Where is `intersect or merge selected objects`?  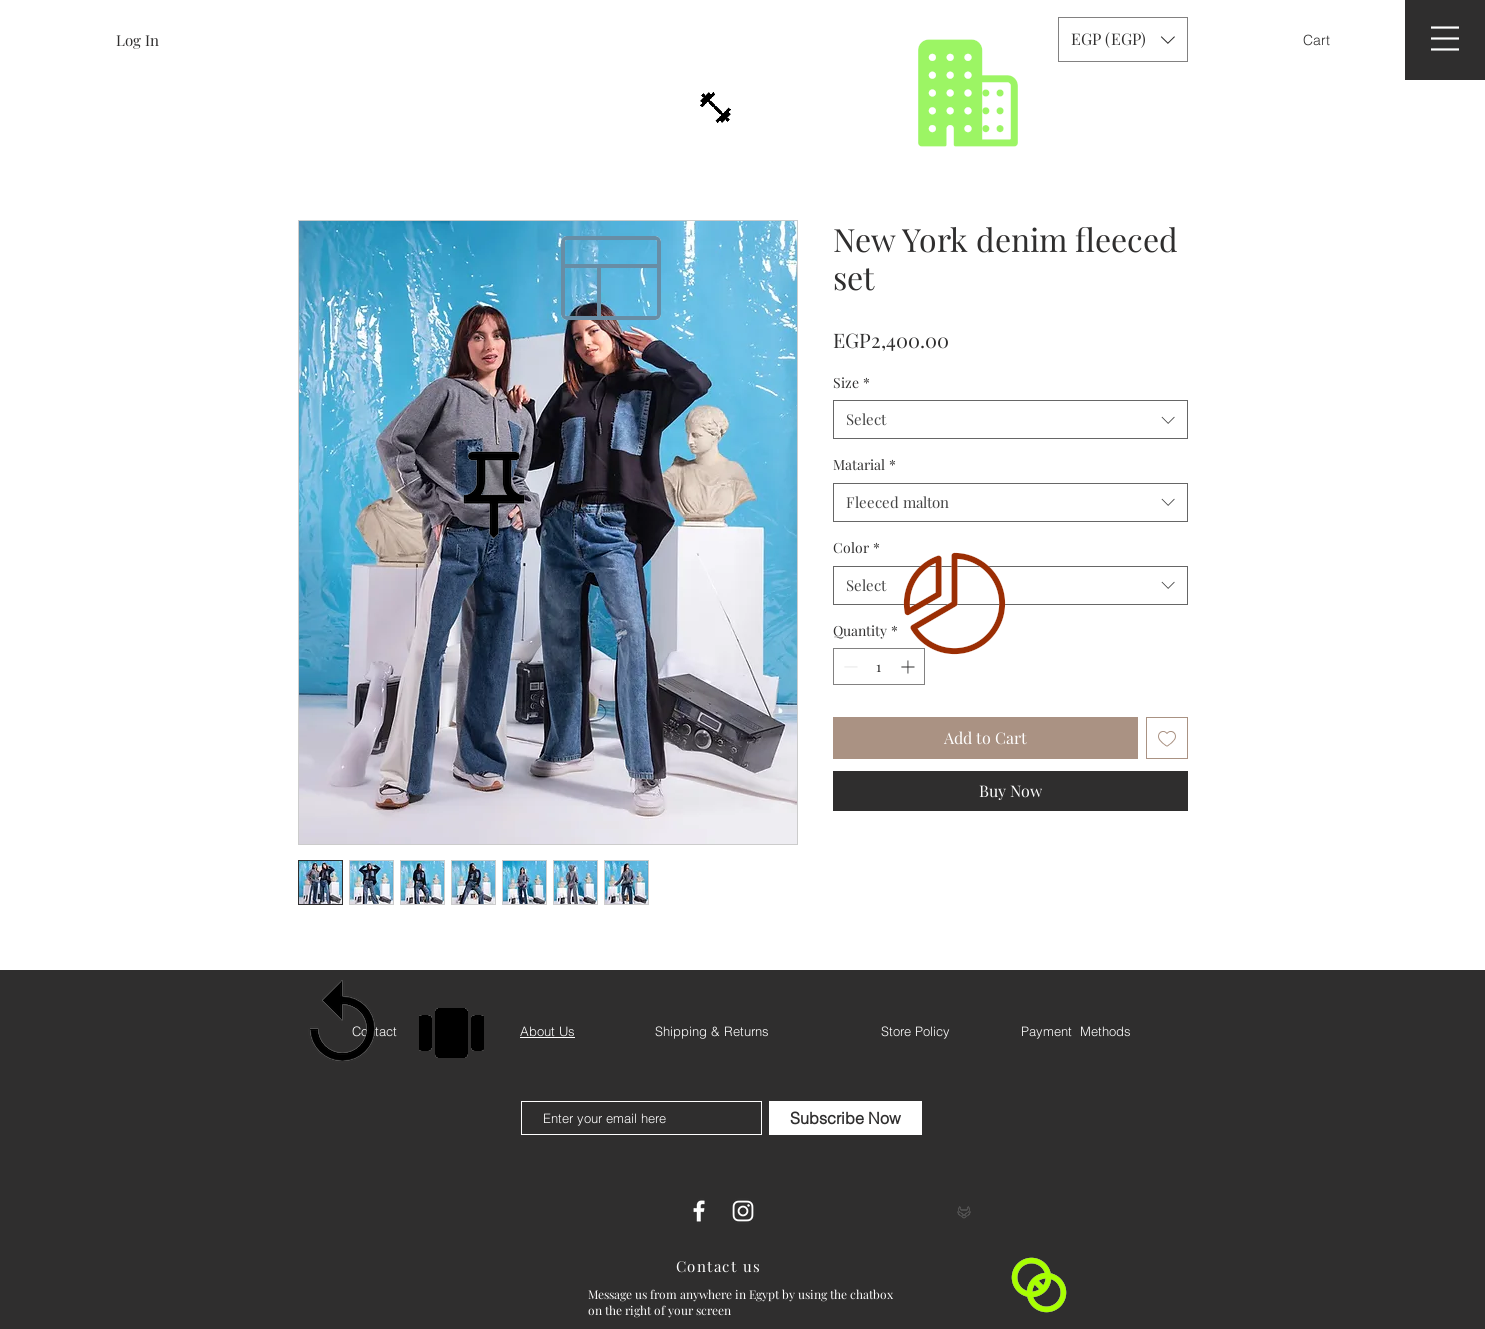
intersect or merge selected objects is located at coordinates (1039, 1285).